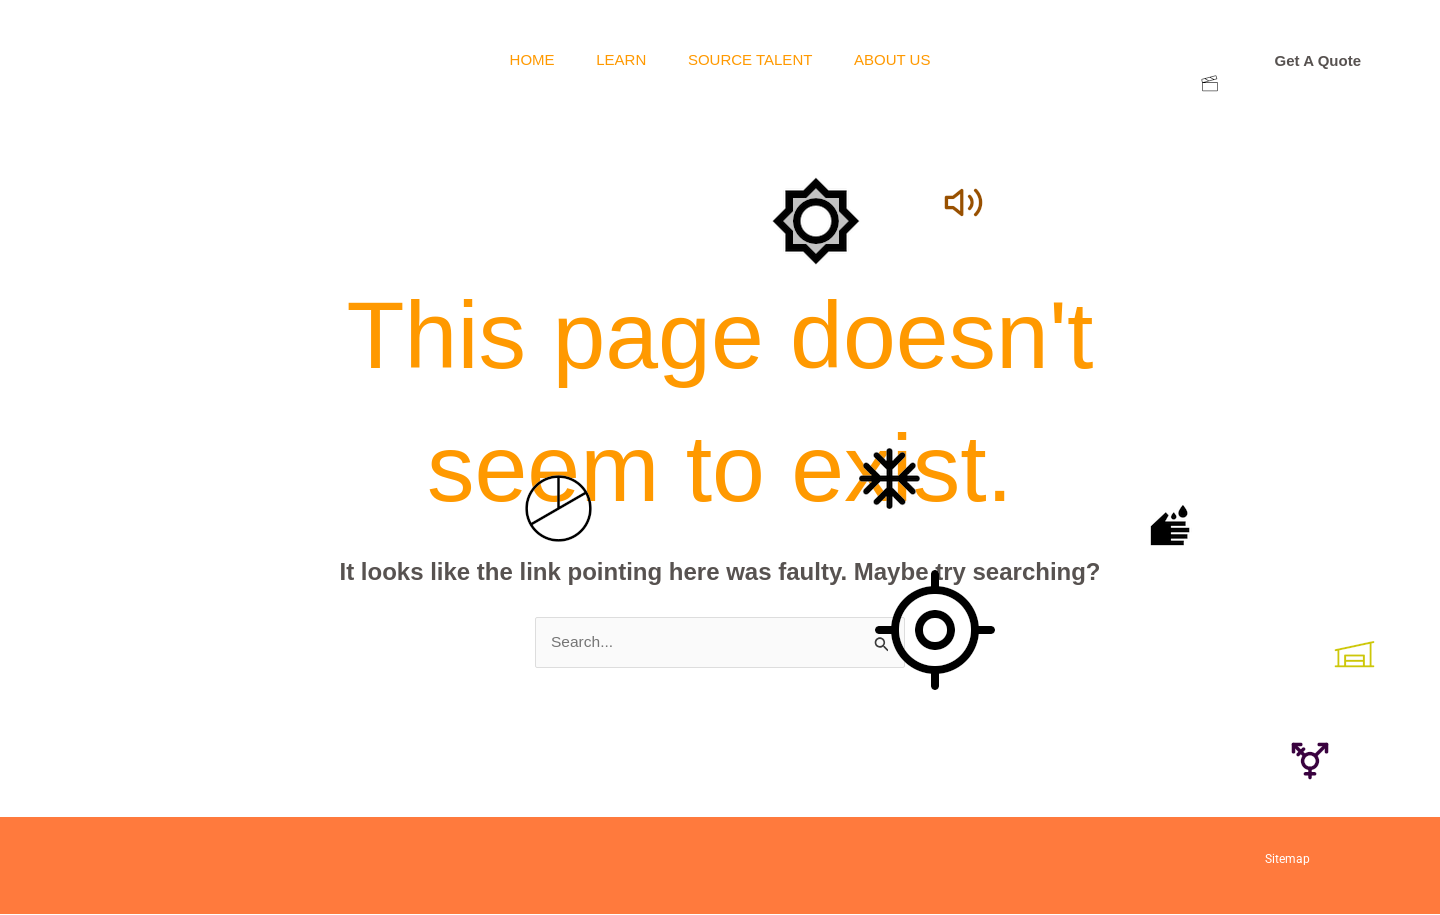 This screenshot has width=1440, height=915. What do you see at coordinates (558, 508) in the screenshot?
I see `view analytics or statistics breakdown` at bounding box center [558, 508].